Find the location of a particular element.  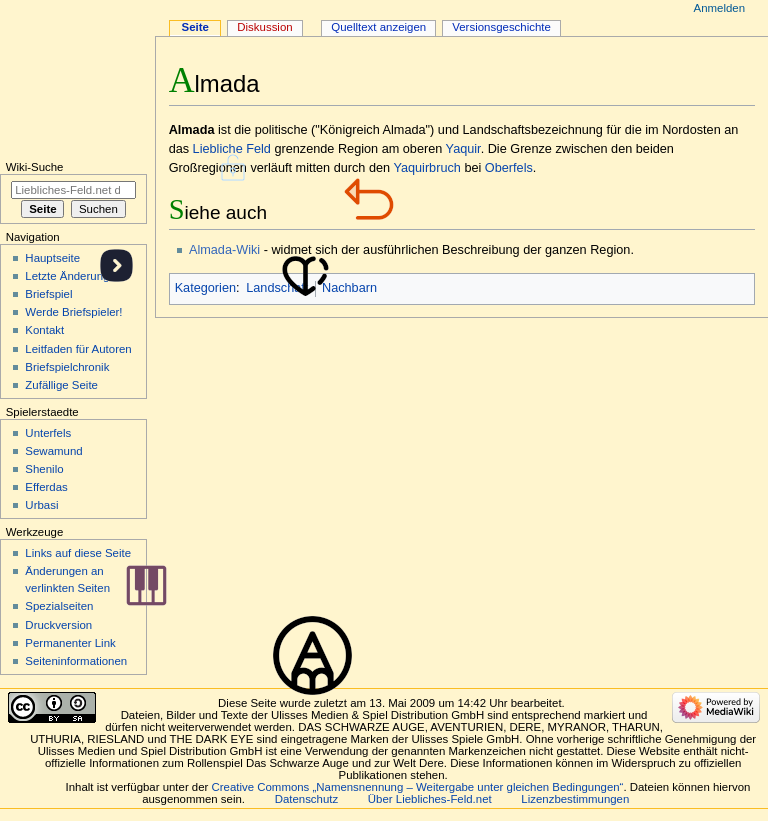

go to next item or step is located at coordinates (116, 265).